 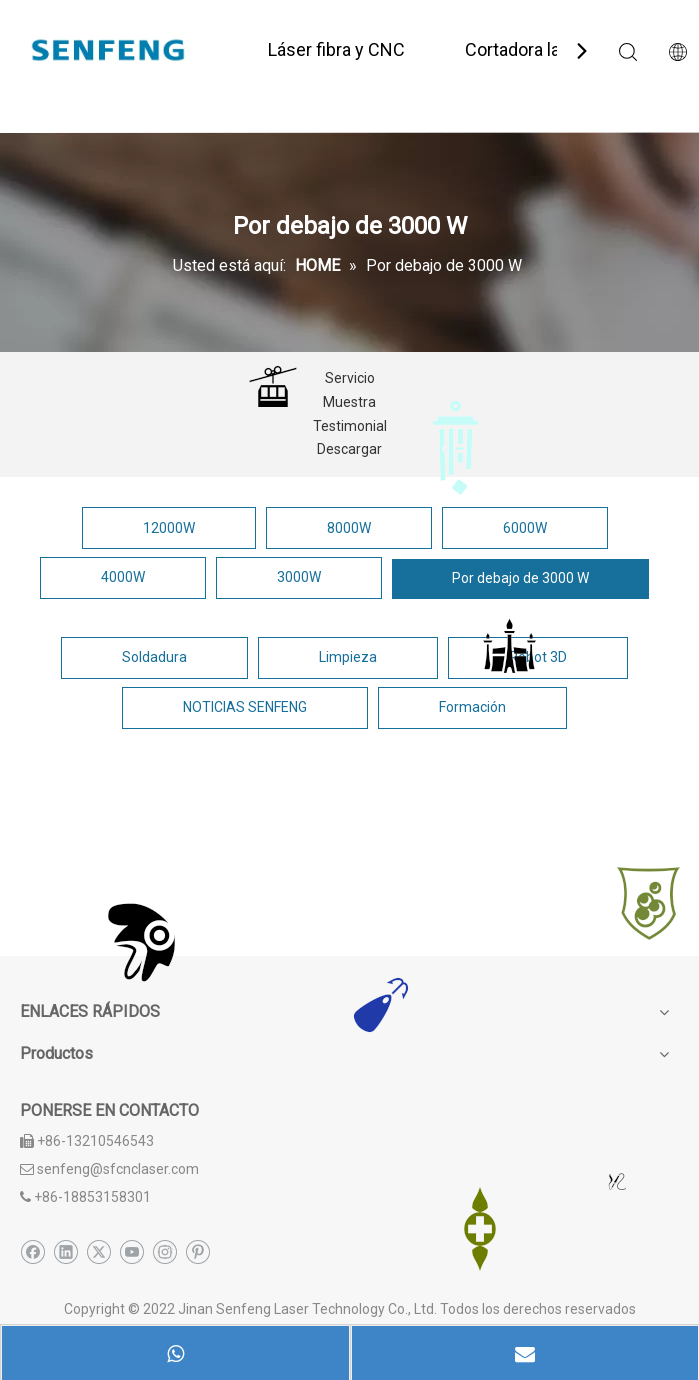 I want to click on indicates player has reached level two status, so click(x=480, y=1229).